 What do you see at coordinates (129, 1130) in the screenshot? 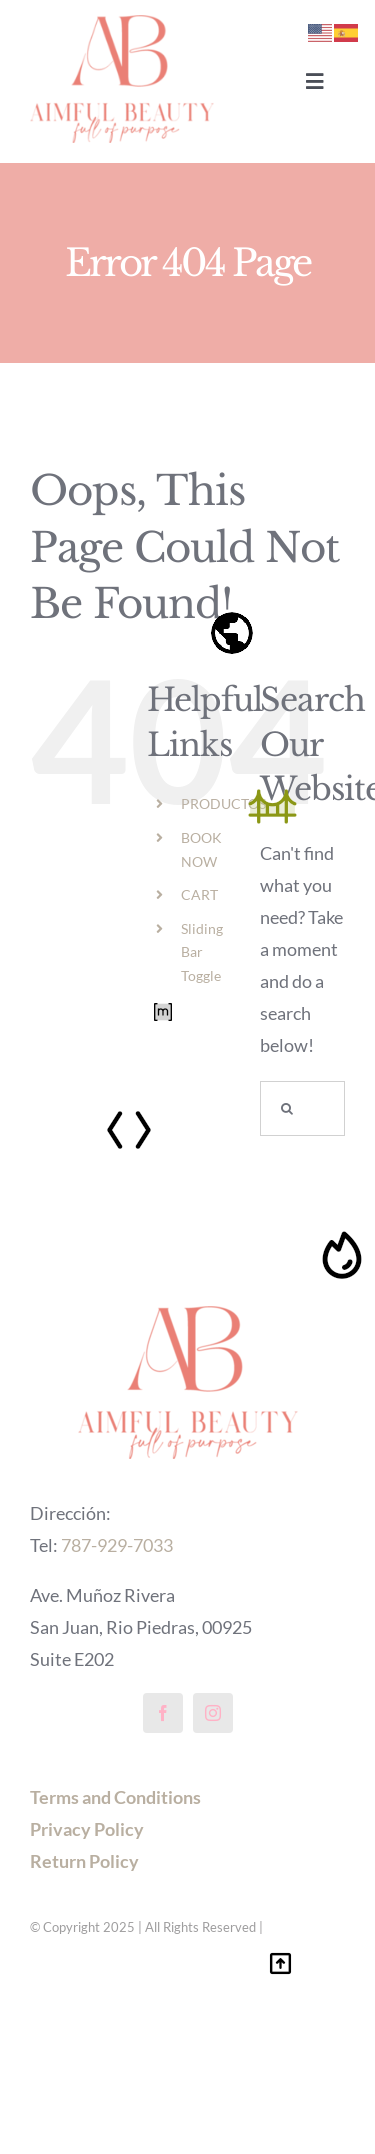
I see `view or edit source code` at bounding box center [129, 1130].